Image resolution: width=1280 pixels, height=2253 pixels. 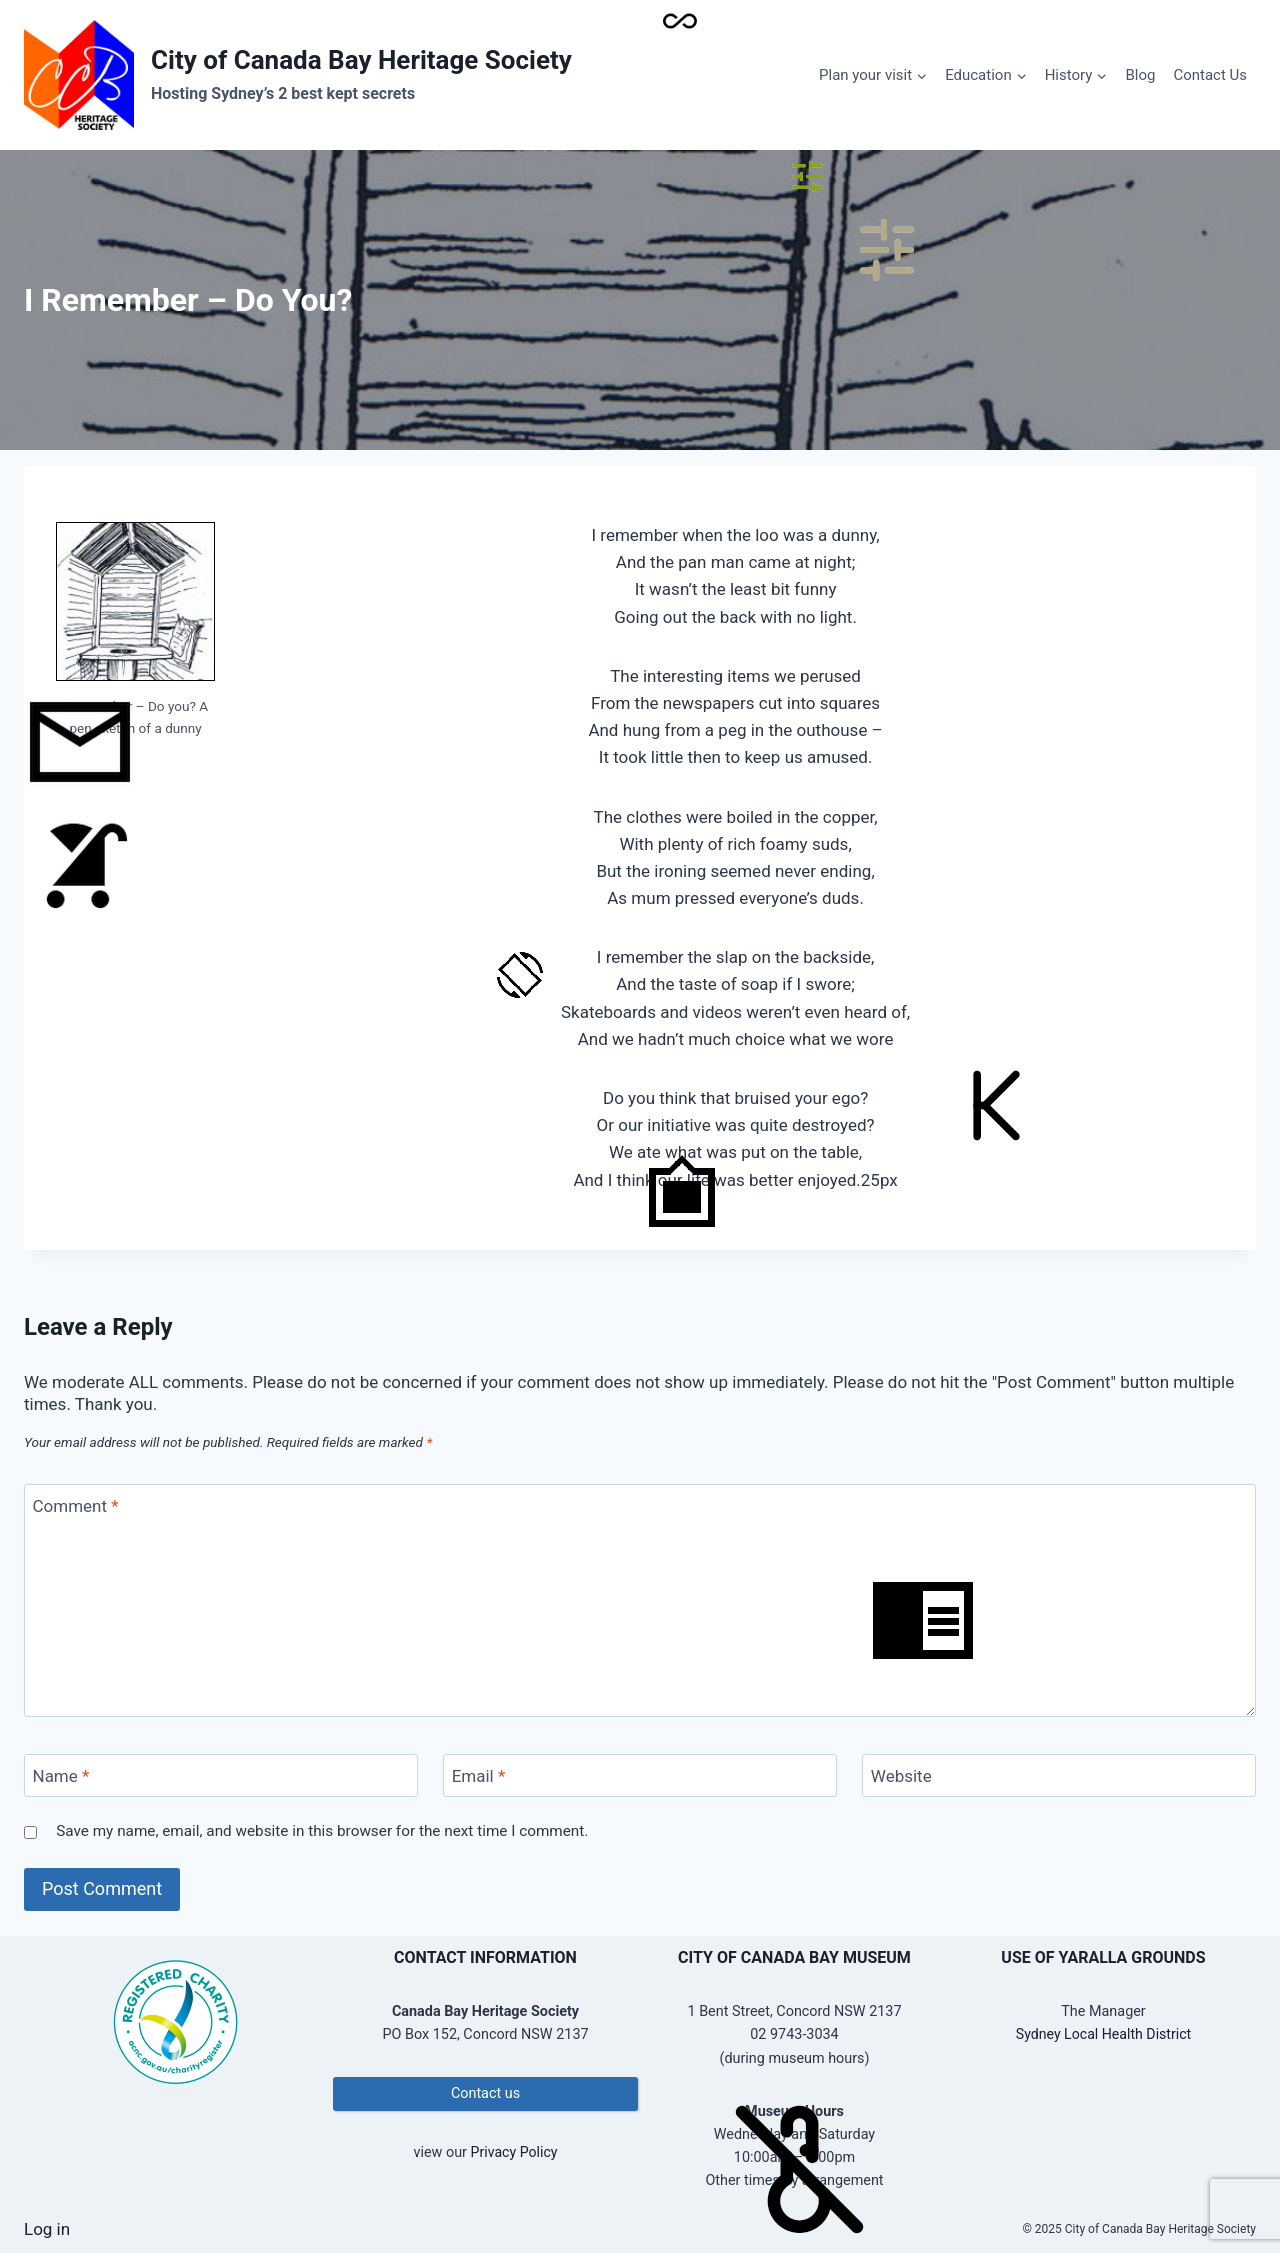 What do you see at coordinates (82, 863) in the screenshot?
I see `indicates stroller-friendly or family amenities available` at bounding box center [82, 863].